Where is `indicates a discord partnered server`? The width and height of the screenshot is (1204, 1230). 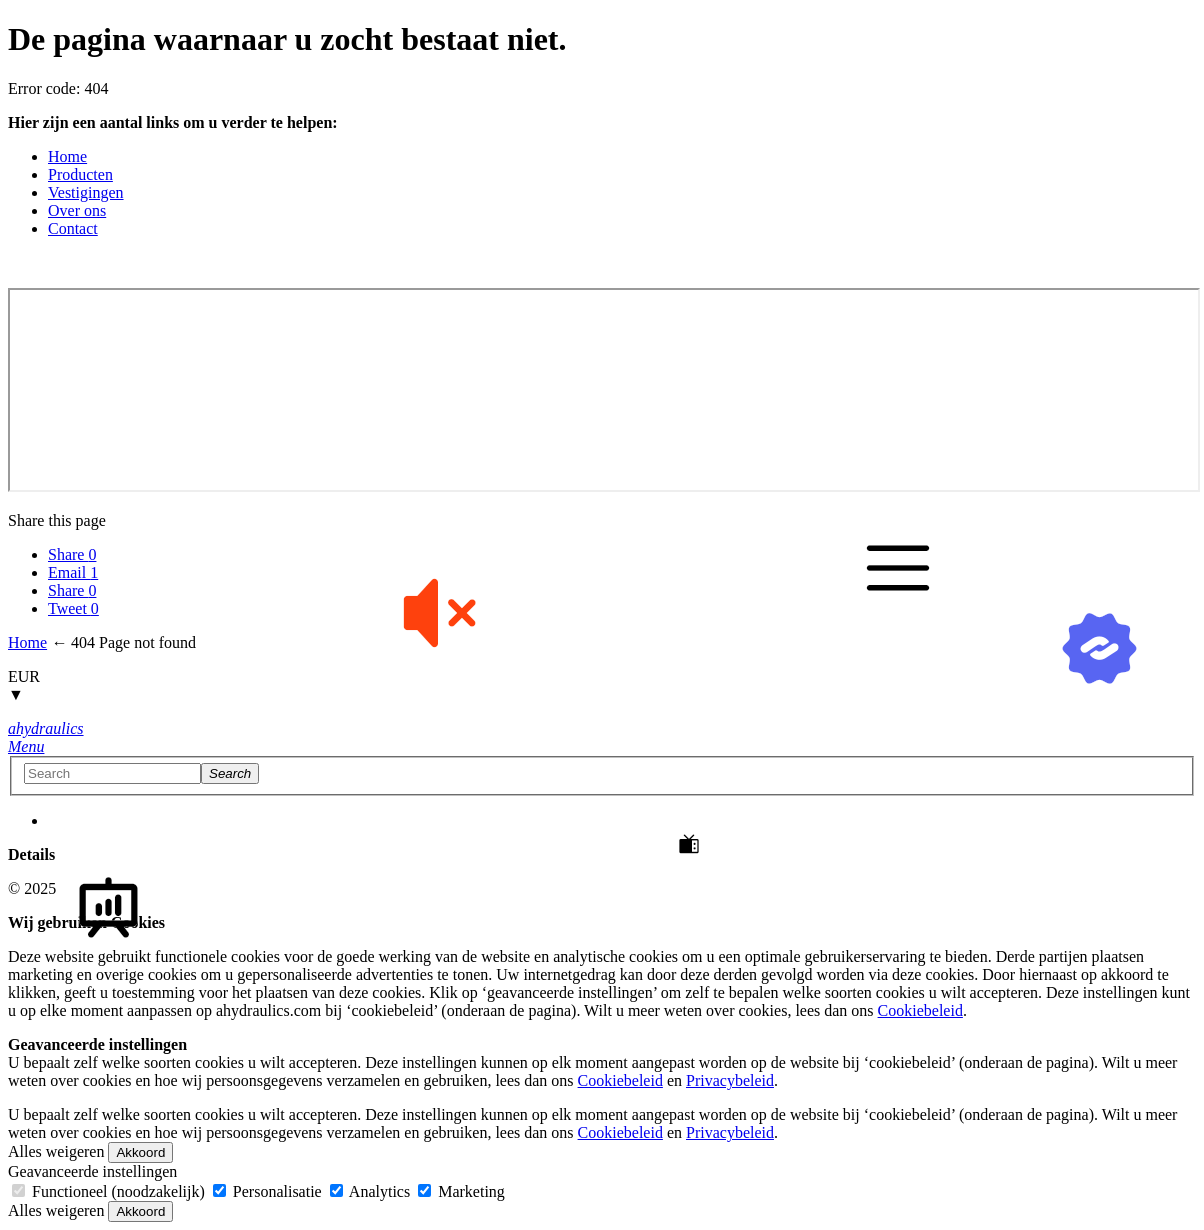 indicates a discord partnered server is located at coordinates (1099, 648).